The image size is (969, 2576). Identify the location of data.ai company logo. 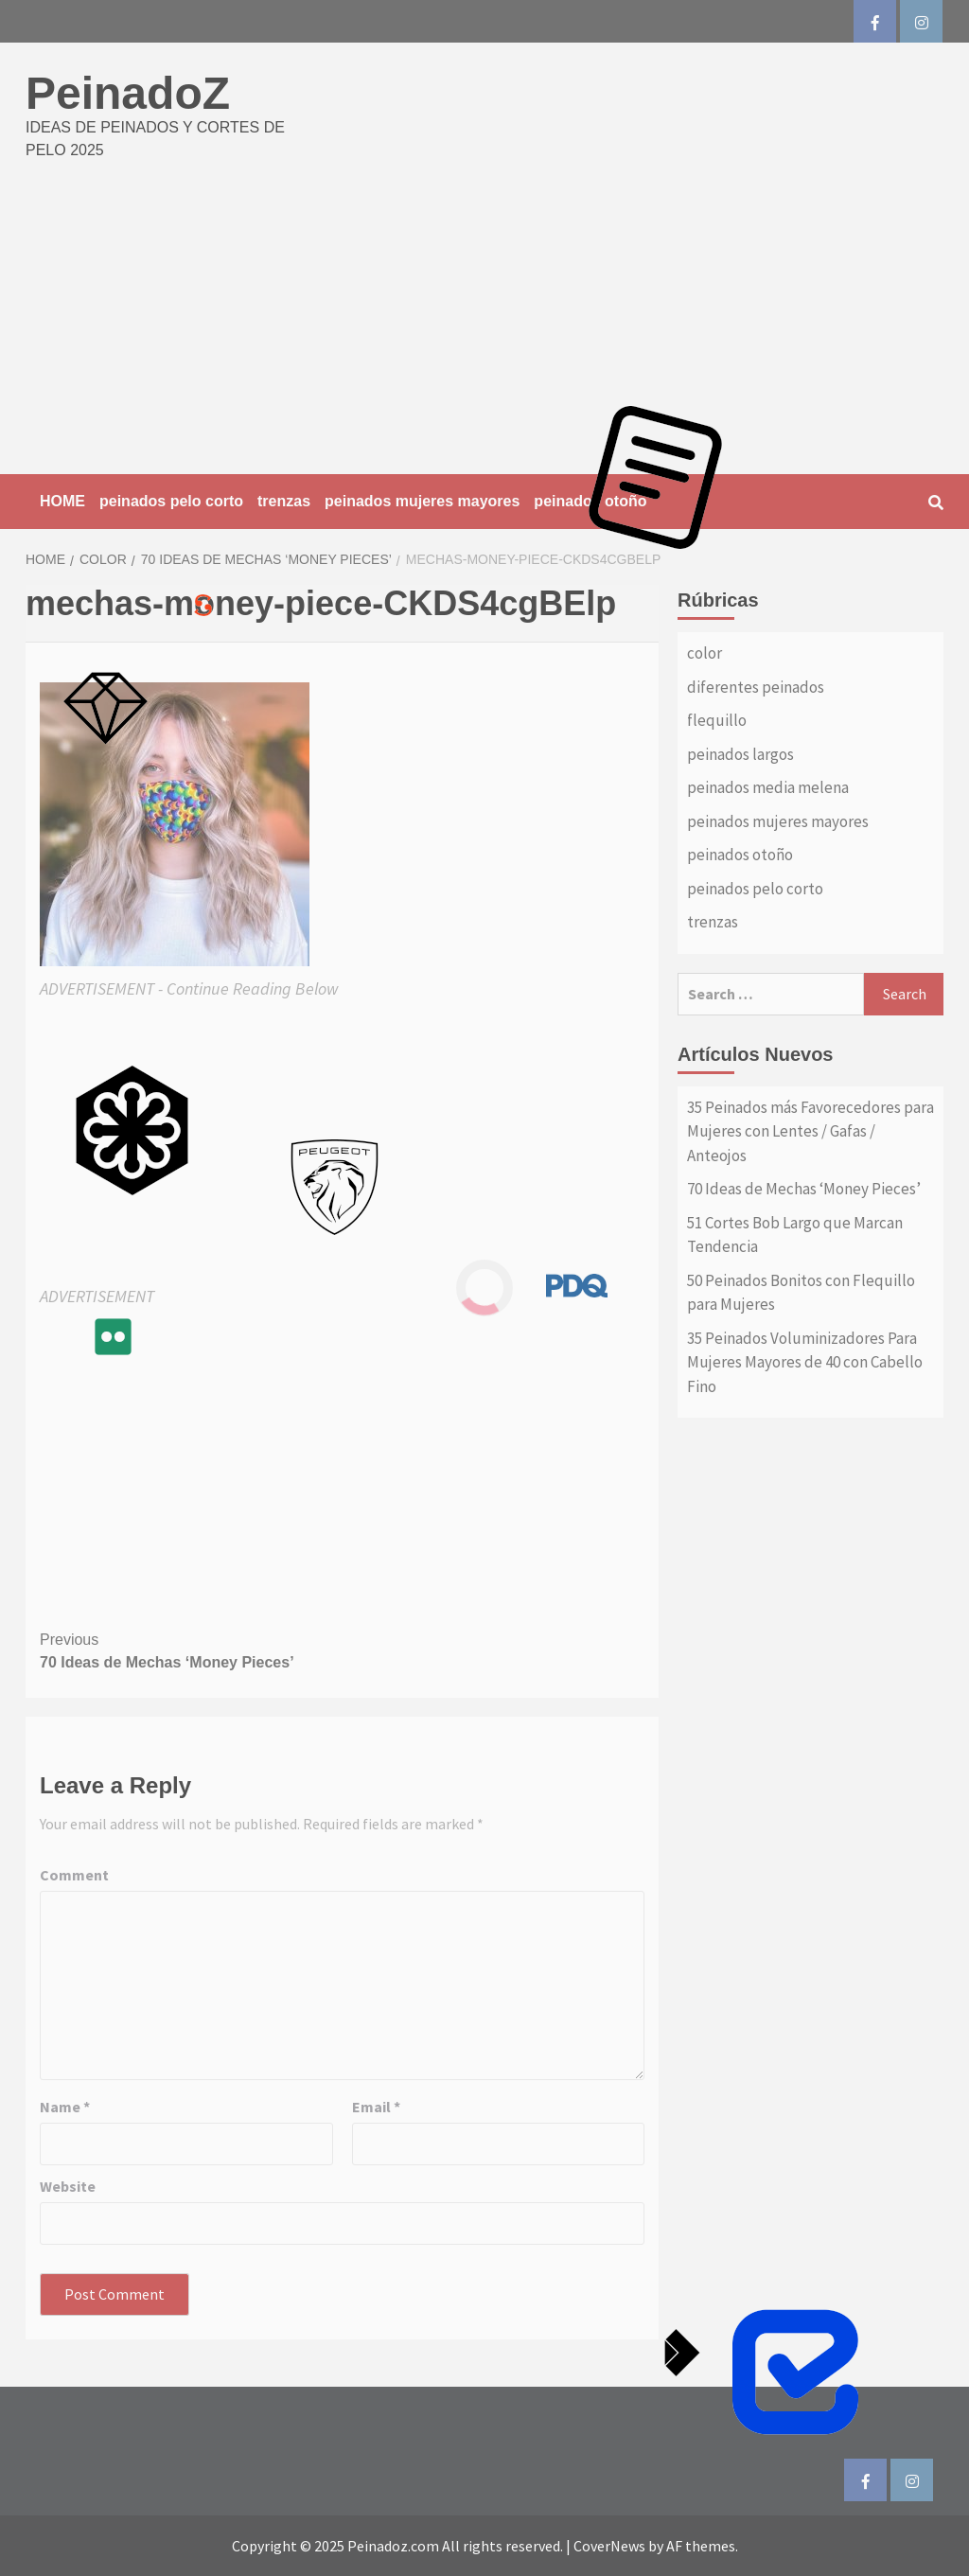
(105, 708).